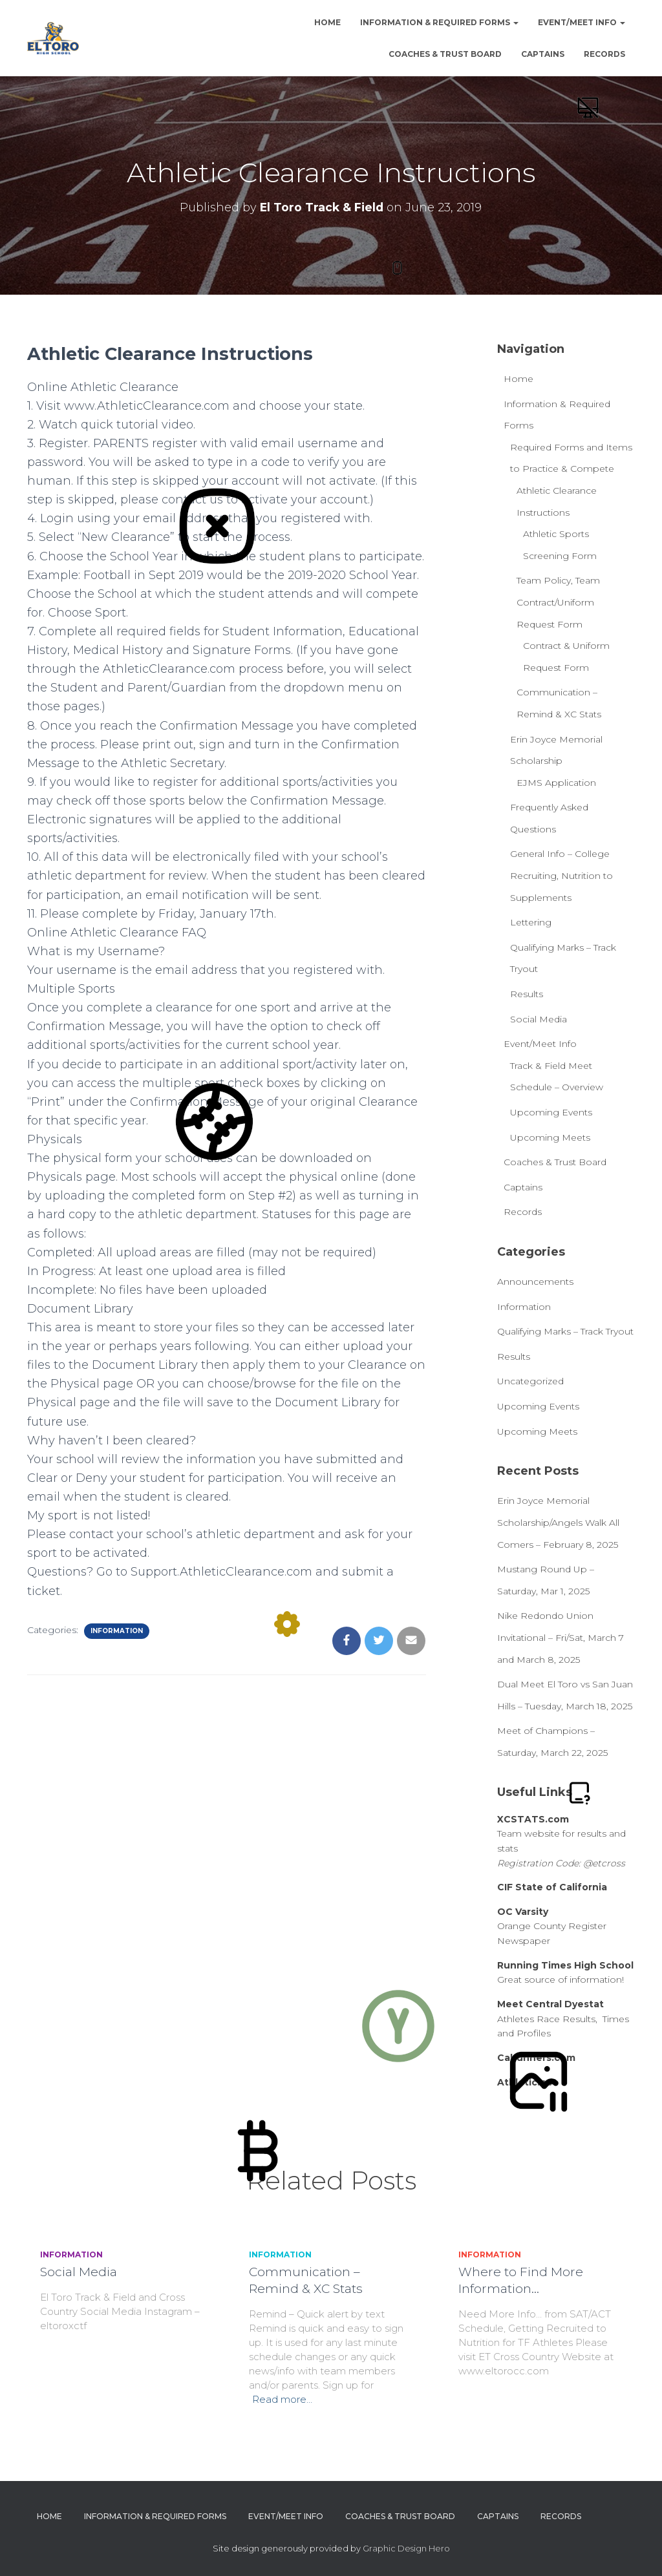 The image size is (662, 2576). Describe the element at coordinates (397, 268) in the screenshot. I see `mouse input device settings` at that location.